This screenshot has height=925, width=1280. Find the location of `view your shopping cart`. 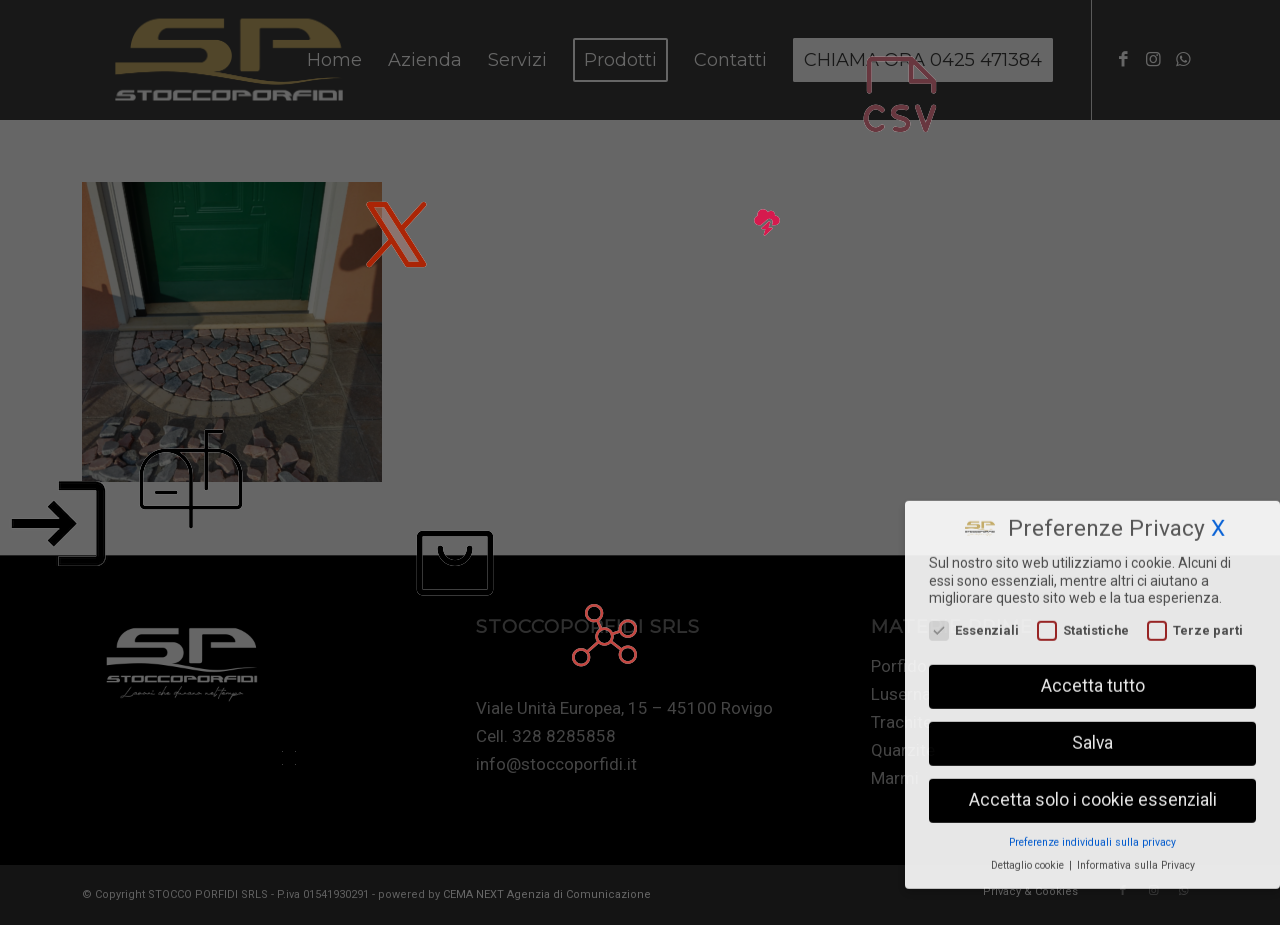

view your shopping cart is located at coordinates (455, 563).